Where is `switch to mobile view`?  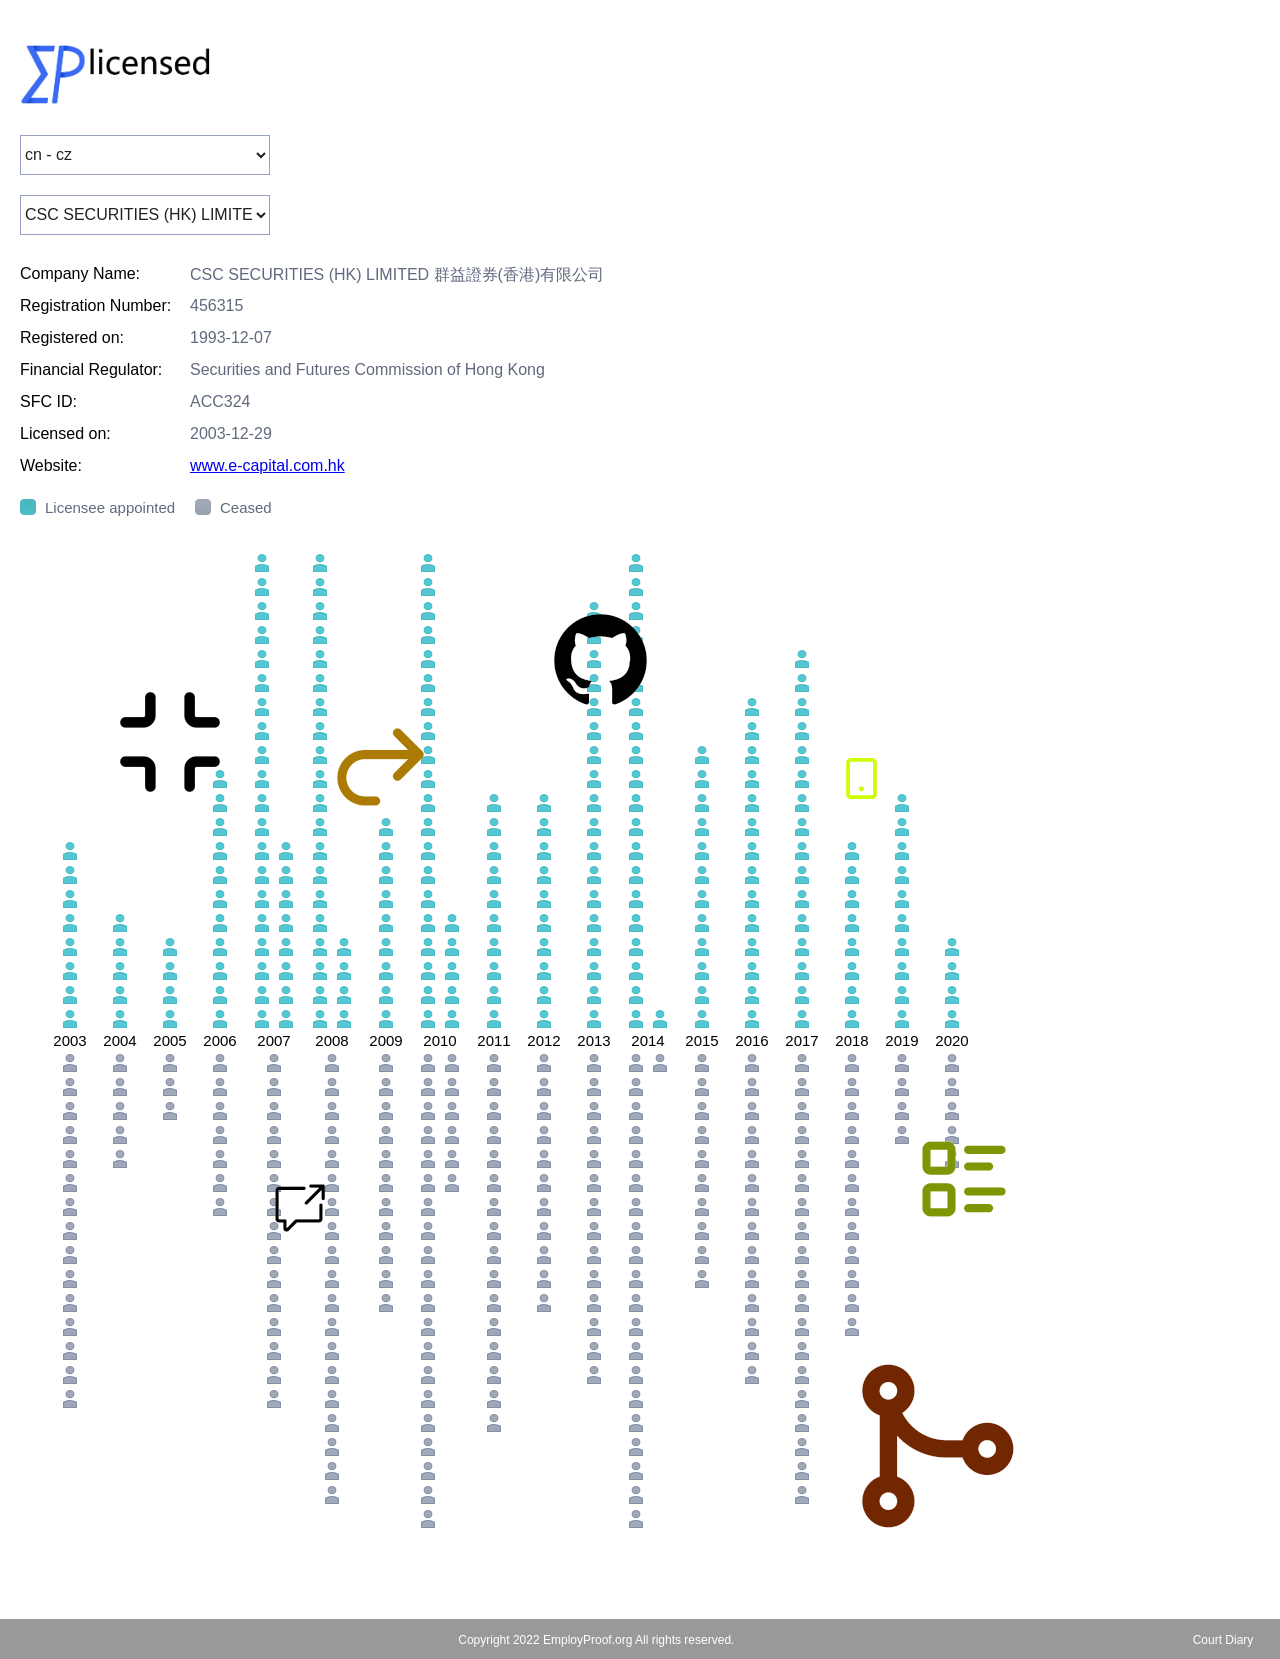
switch to mobile view is located at coordinates (861, 778).